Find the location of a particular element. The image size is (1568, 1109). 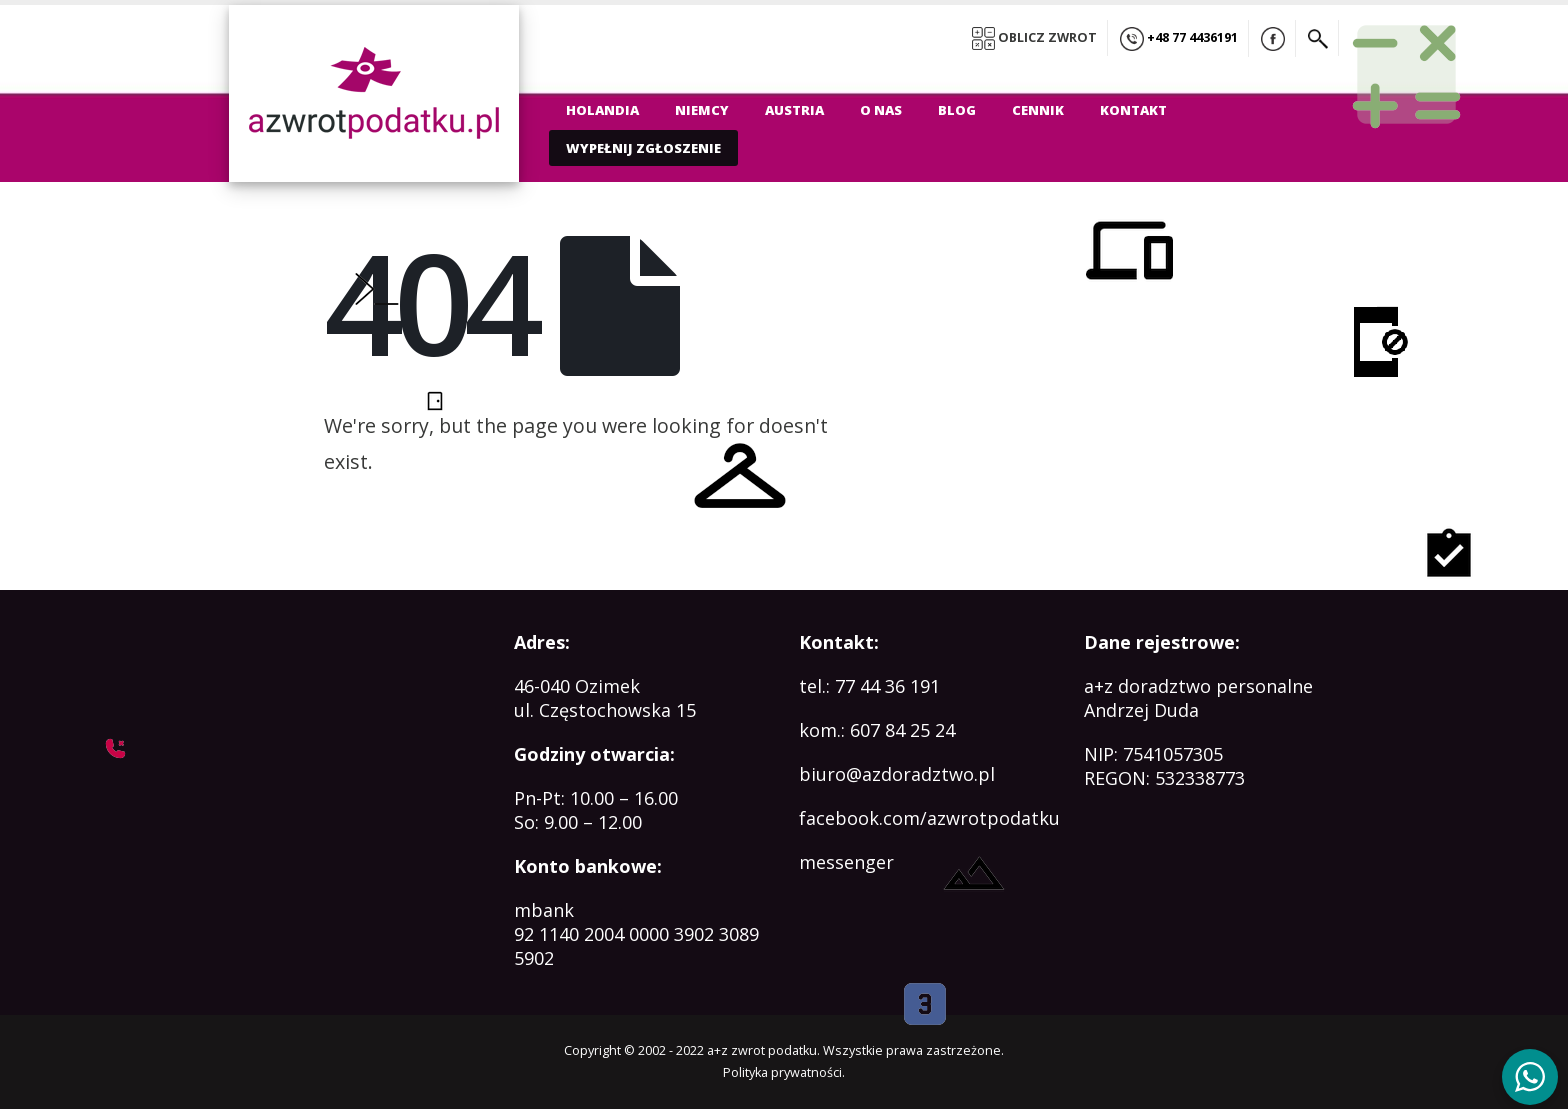

open calculator or math tools is located at coordinates (1406, 74).